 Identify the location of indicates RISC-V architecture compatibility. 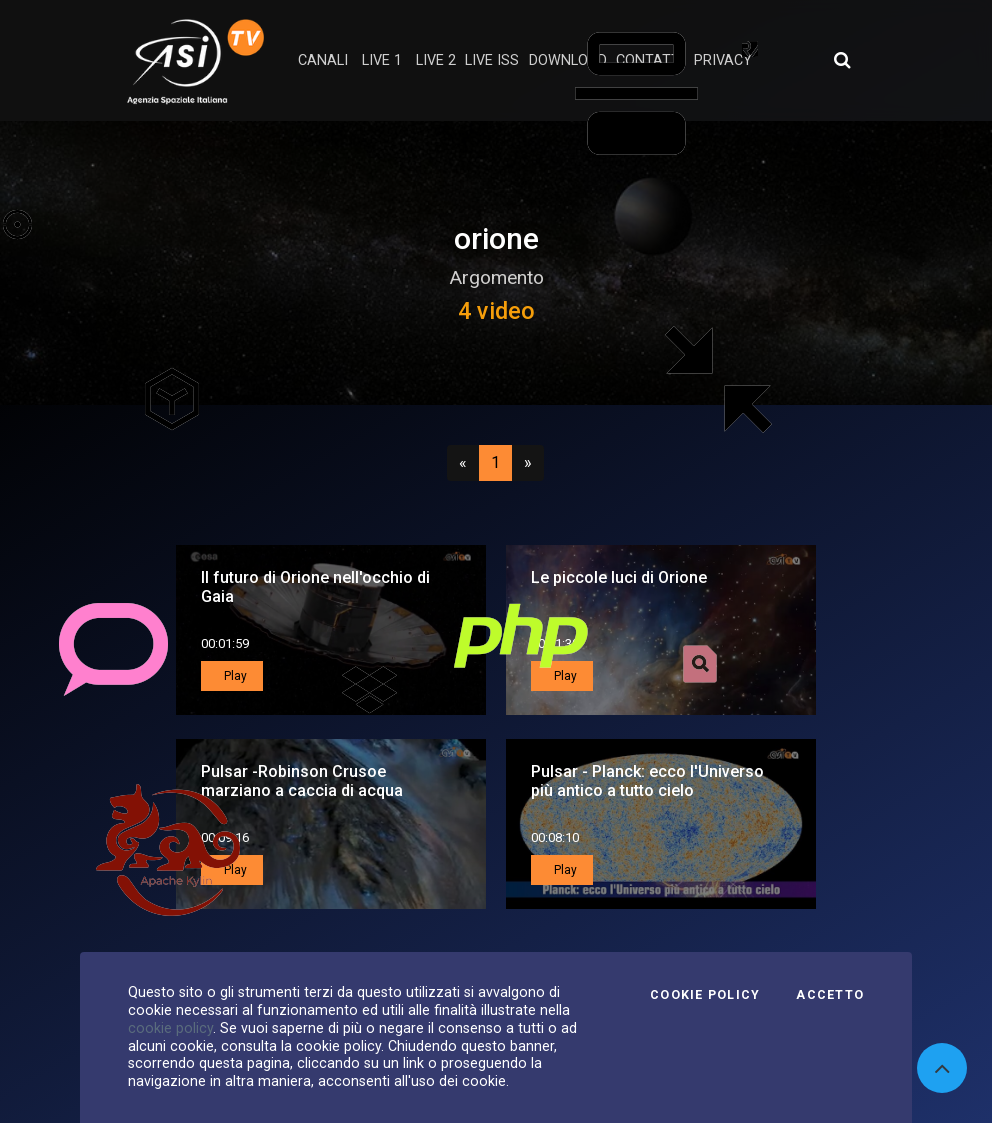
(750, 49).